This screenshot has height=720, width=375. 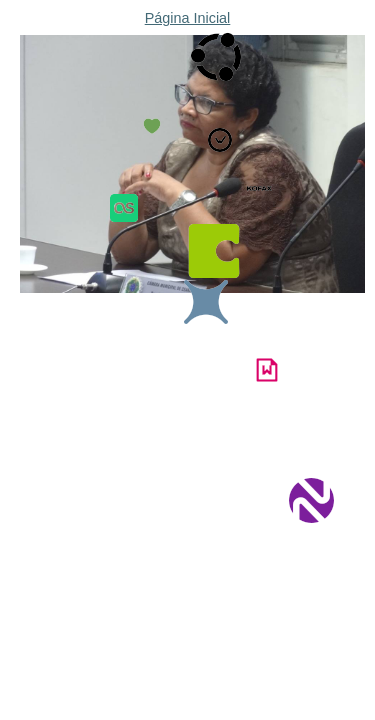 I want to click on Kofax company logo, so click(x=259, y=188).